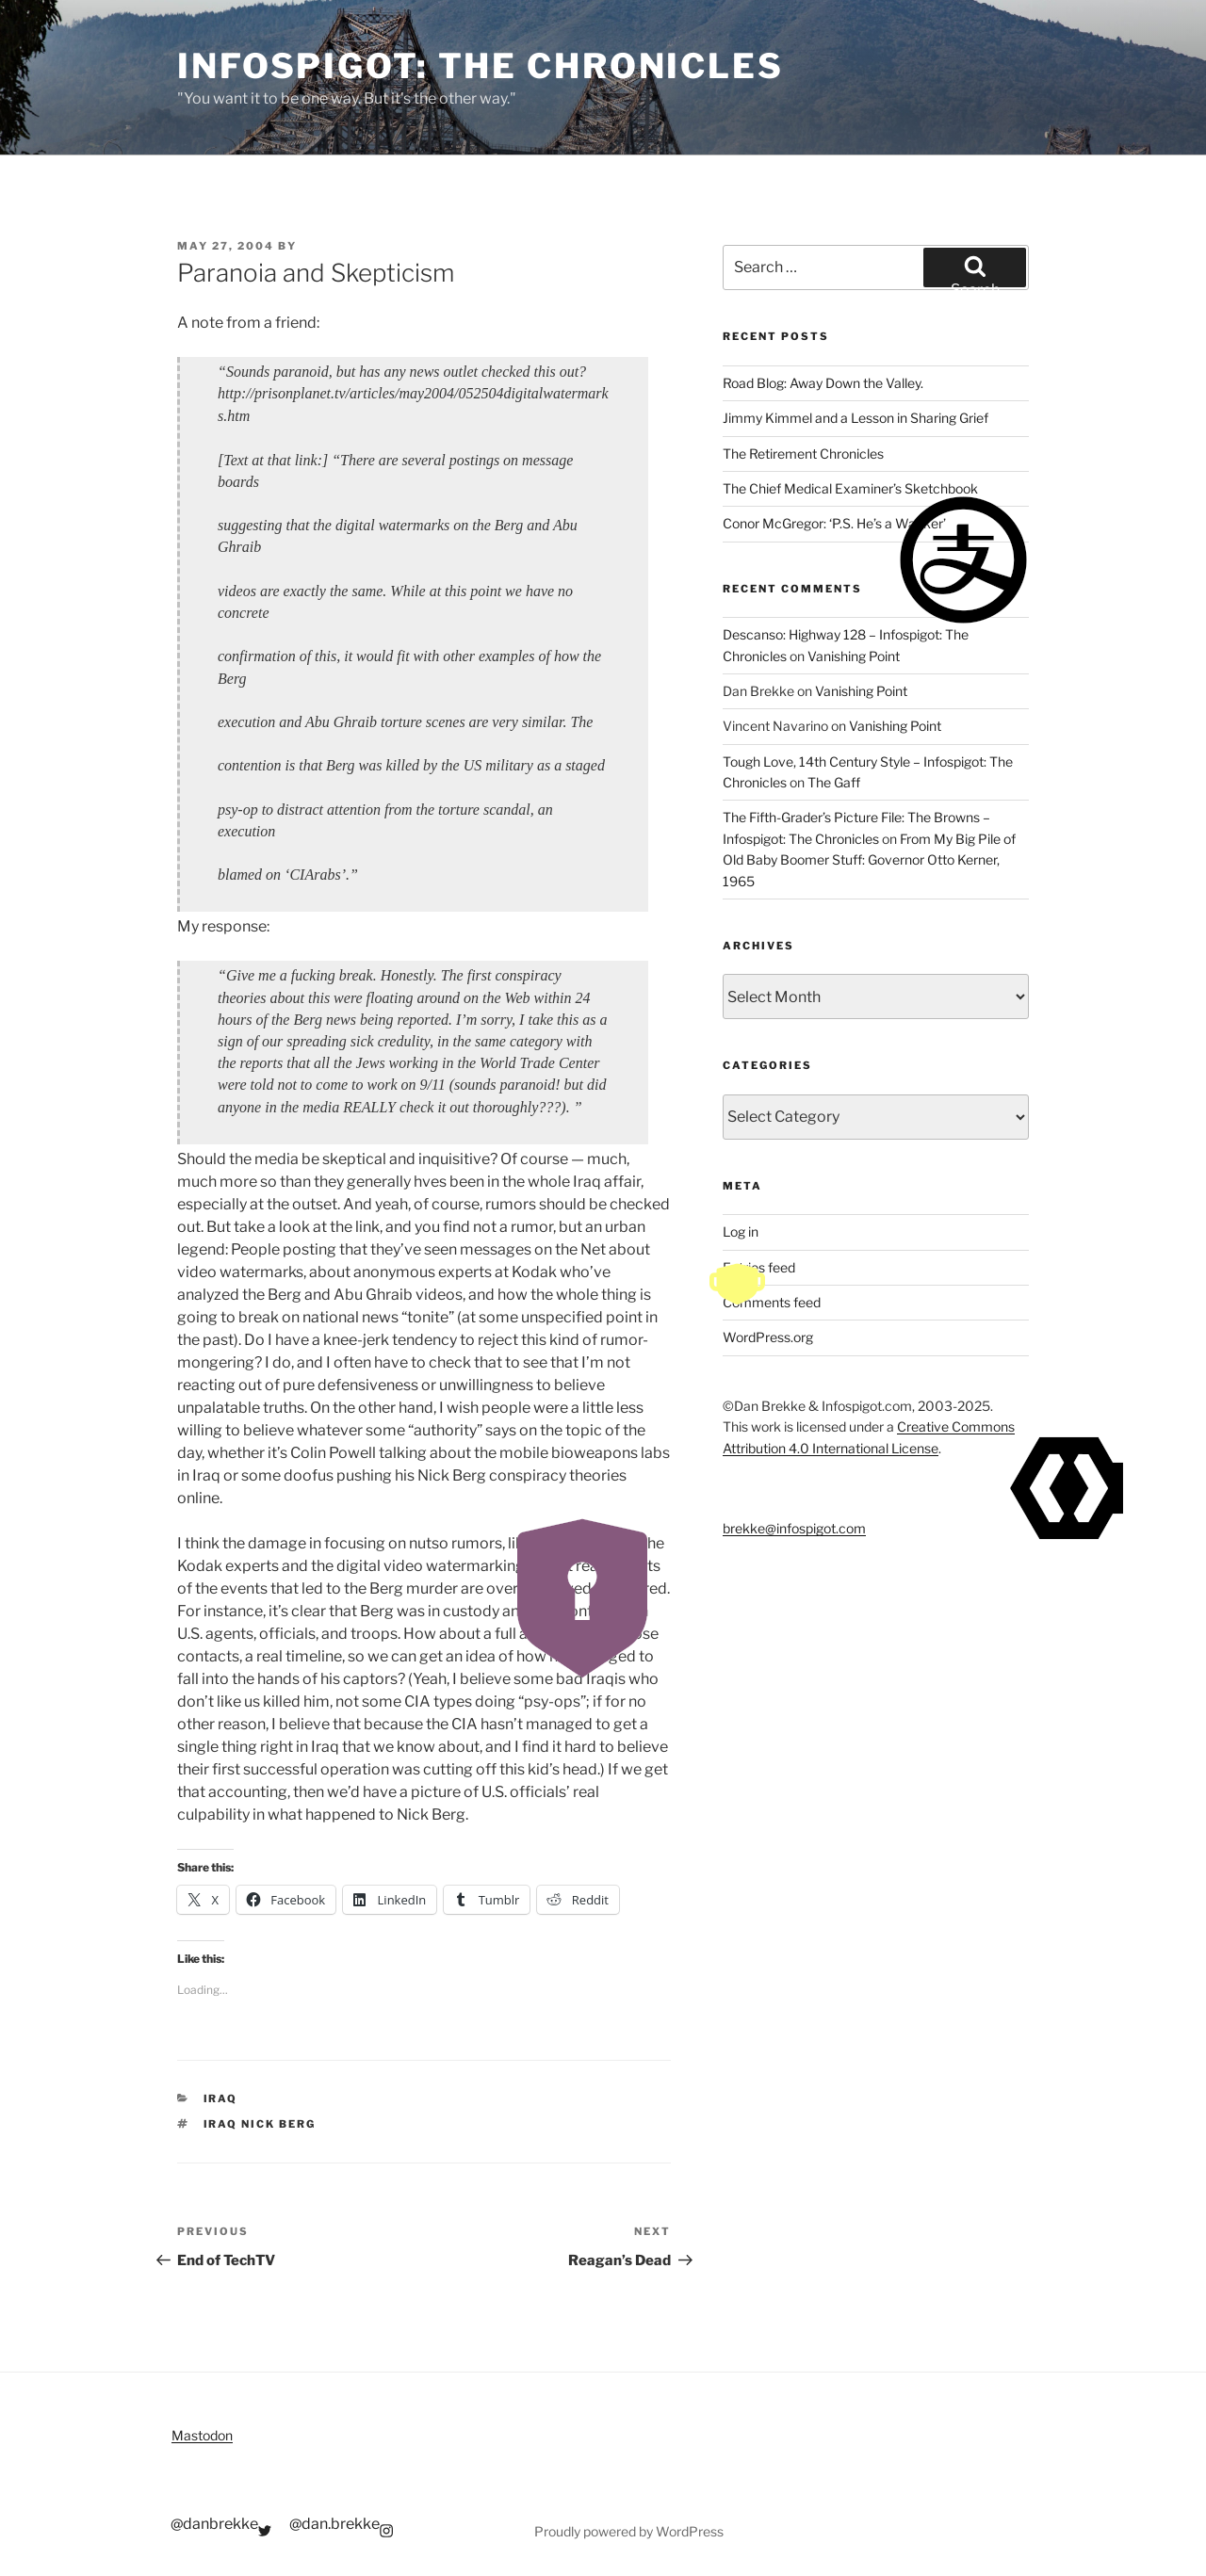 This screenshot has width=1206, height=2576. What do you see at coordinates (582, 1598) in the screenshot?
I see `access security or privacy settings` at bounding box center [582, 1598].